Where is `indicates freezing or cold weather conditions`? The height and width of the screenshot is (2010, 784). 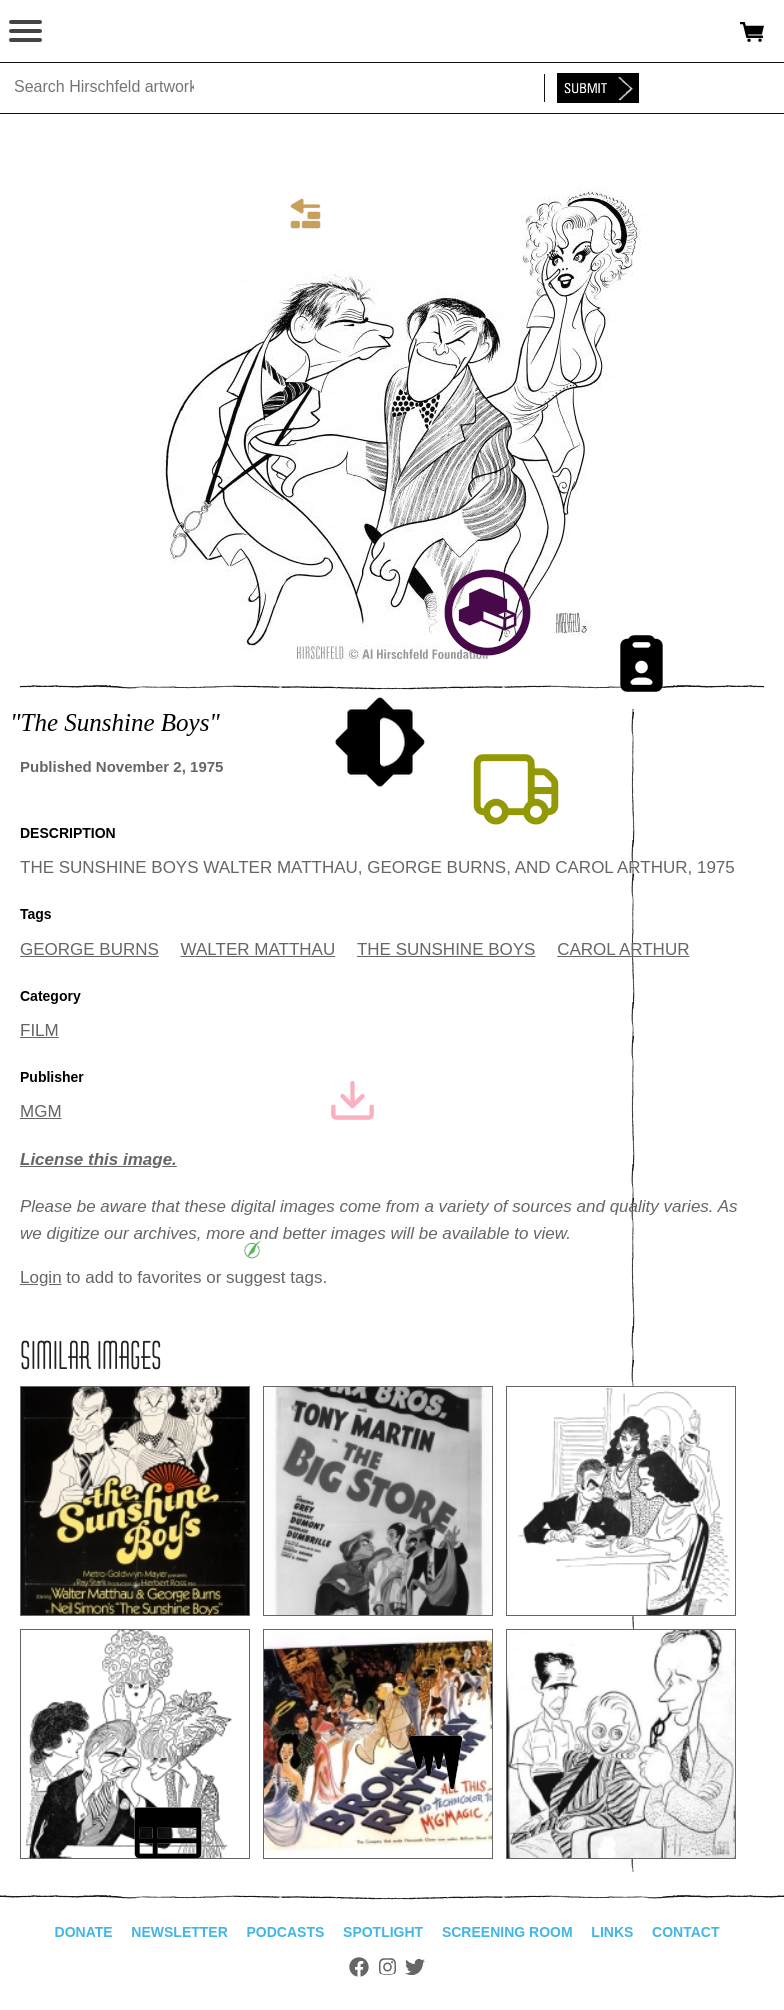
indicates freezing or cold weather conditions is located at coordinates (435, 1762).